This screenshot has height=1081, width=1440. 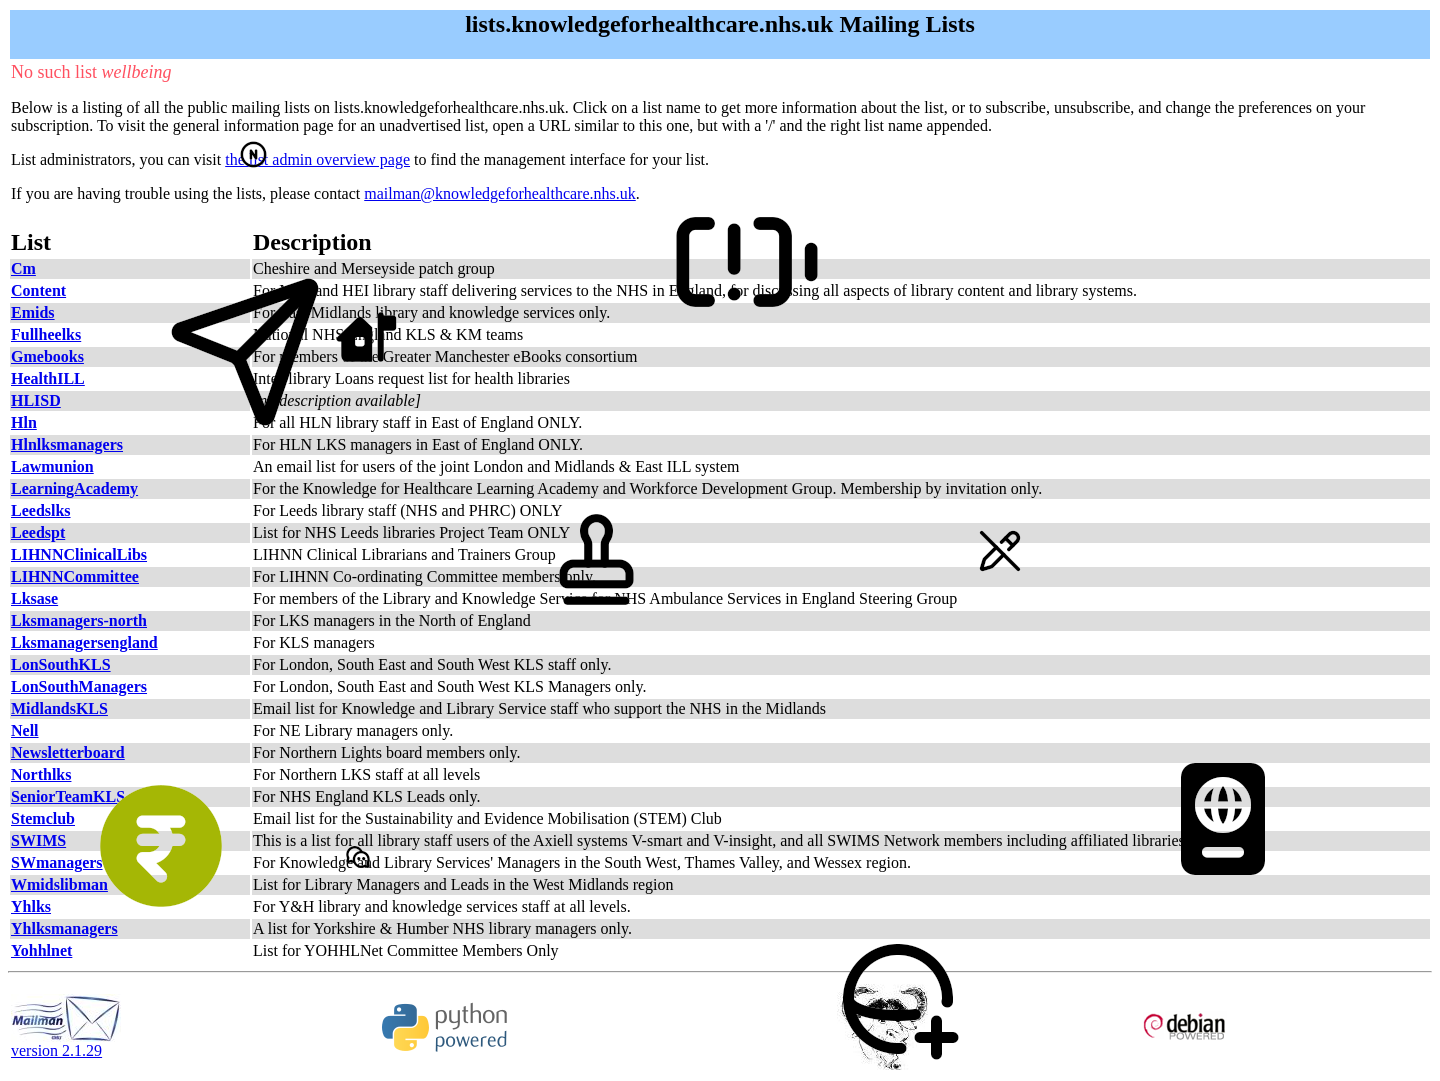 I want to click on send a message, so click(x=245, y=352).